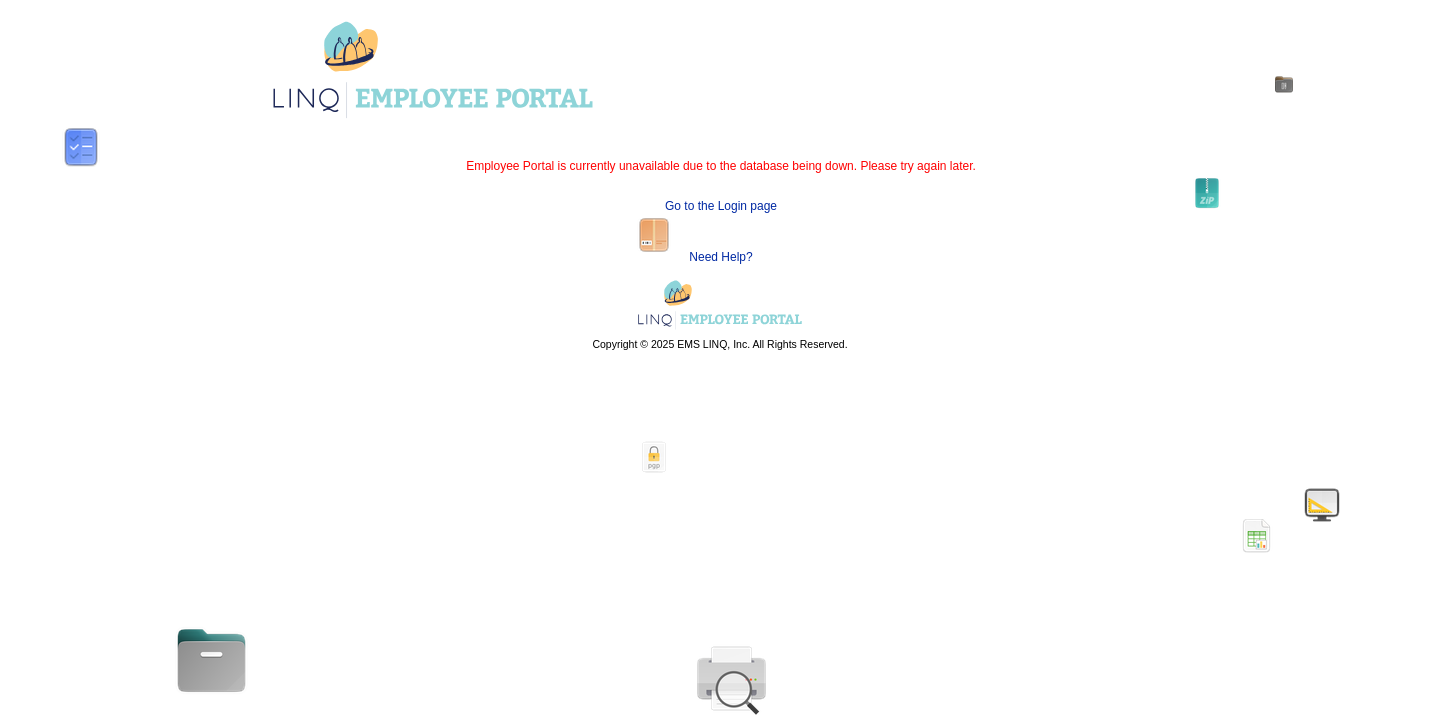  I want to click on a pgp-encrypted file, so click(654, 457).